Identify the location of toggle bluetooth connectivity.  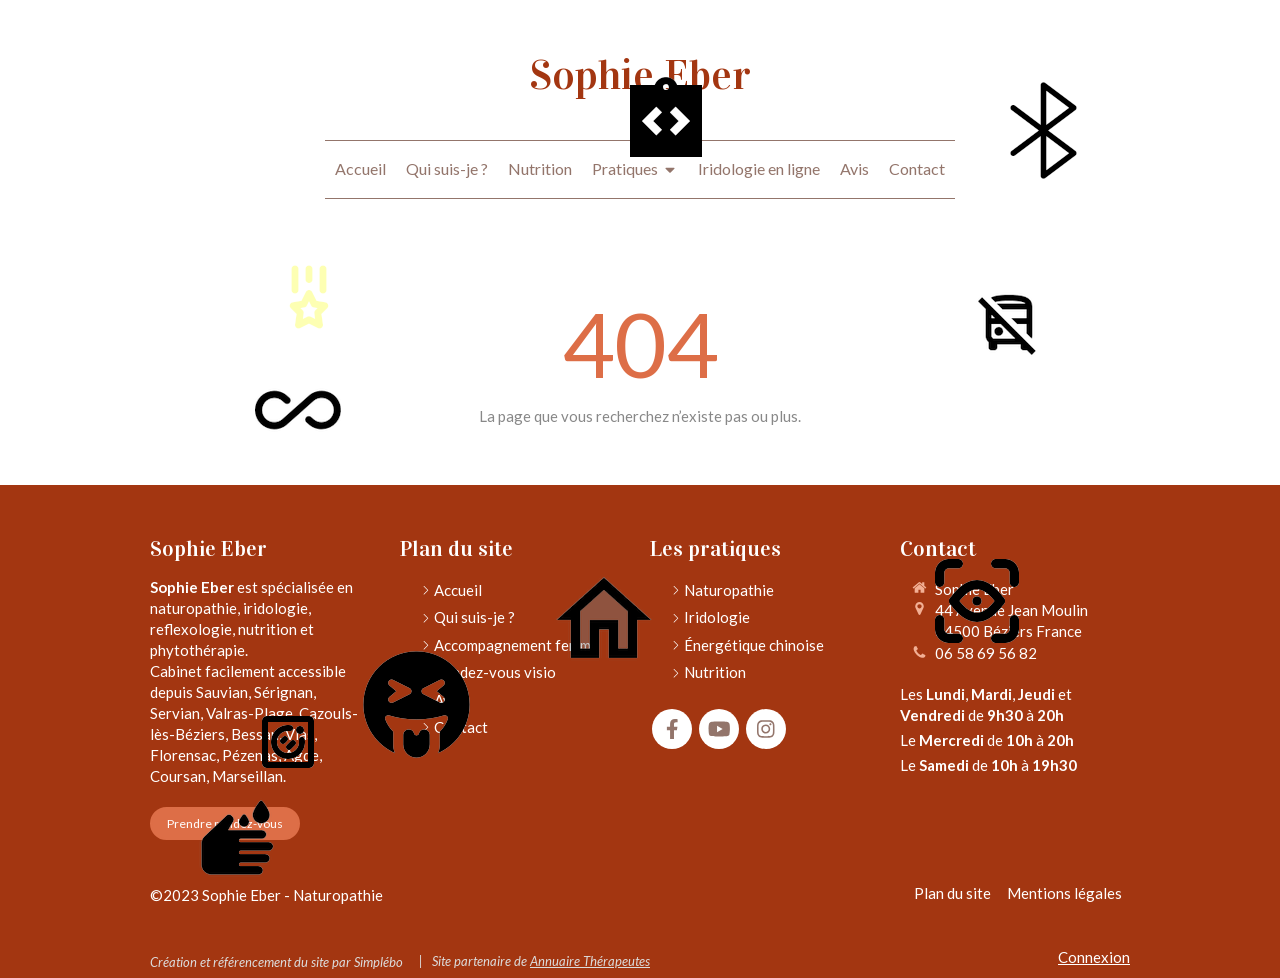
(1043, 130).